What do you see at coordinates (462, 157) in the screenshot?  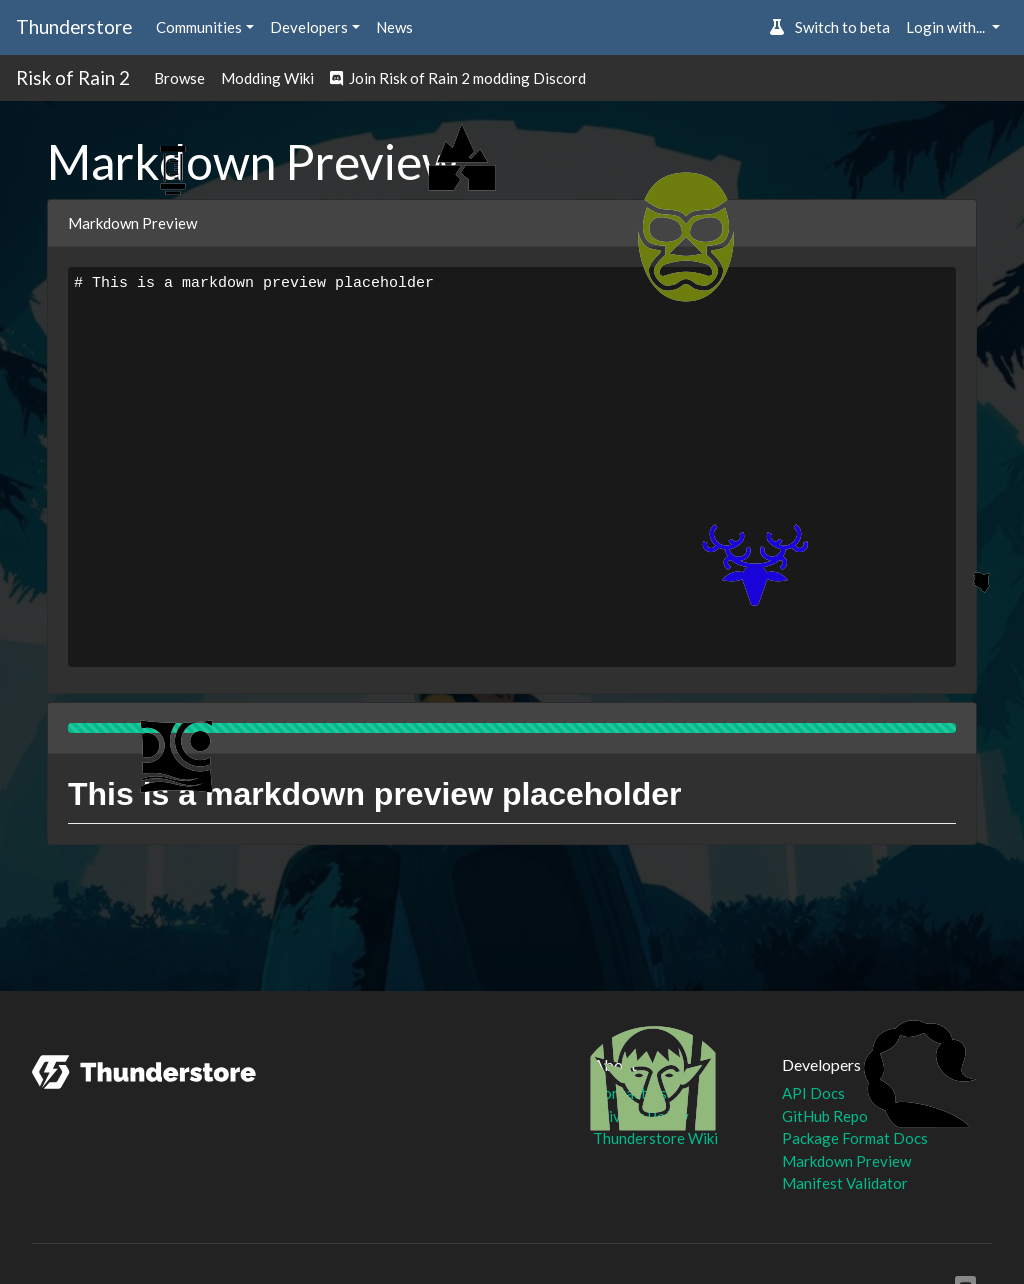 I see `explore valley or mountain terrain` at bounding box center [462, 157].